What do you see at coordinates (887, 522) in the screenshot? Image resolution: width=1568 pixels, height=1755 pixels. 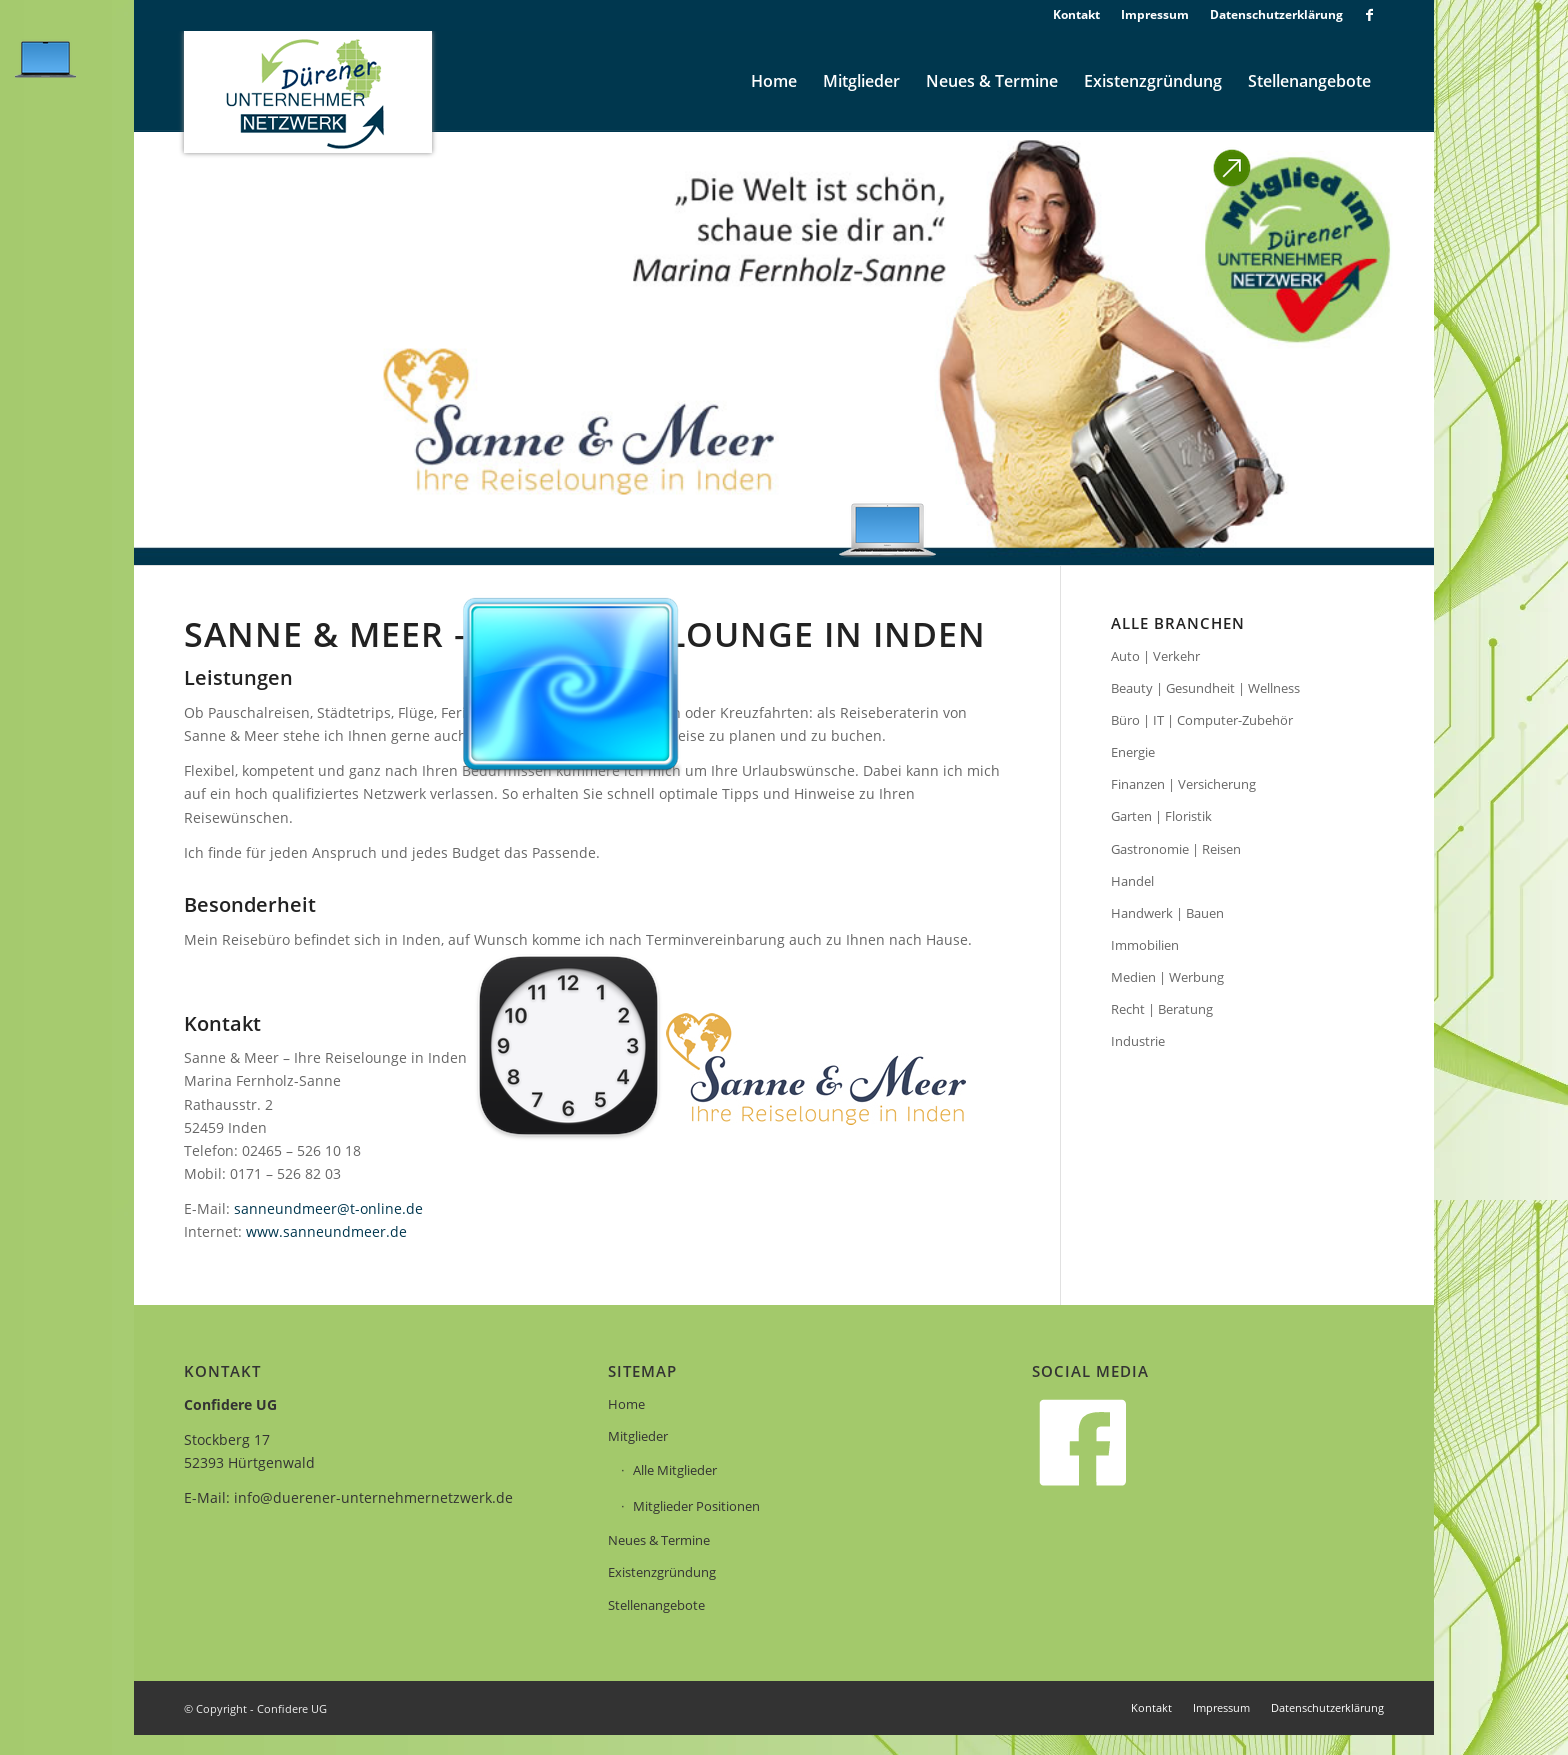 I see `indicates this macbook air in system preferences` at bounding box center [887, 522].